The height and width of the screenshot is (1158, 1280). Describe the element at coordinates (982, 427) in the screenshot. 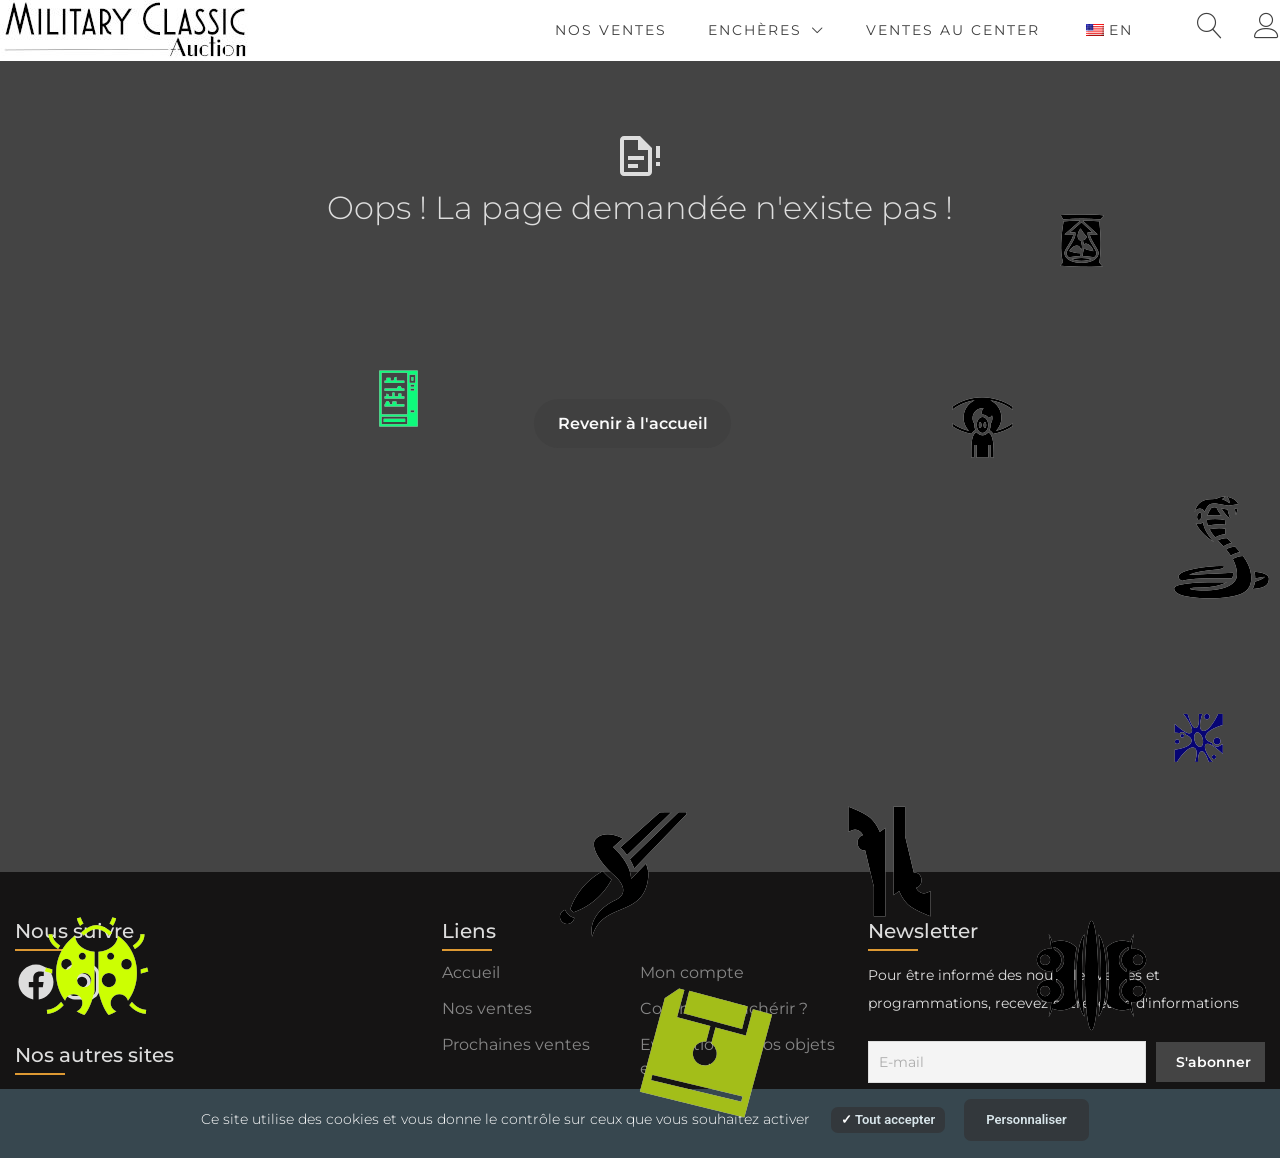

I see `indicates a paranoia or anxiety state in gameplay` at that location.